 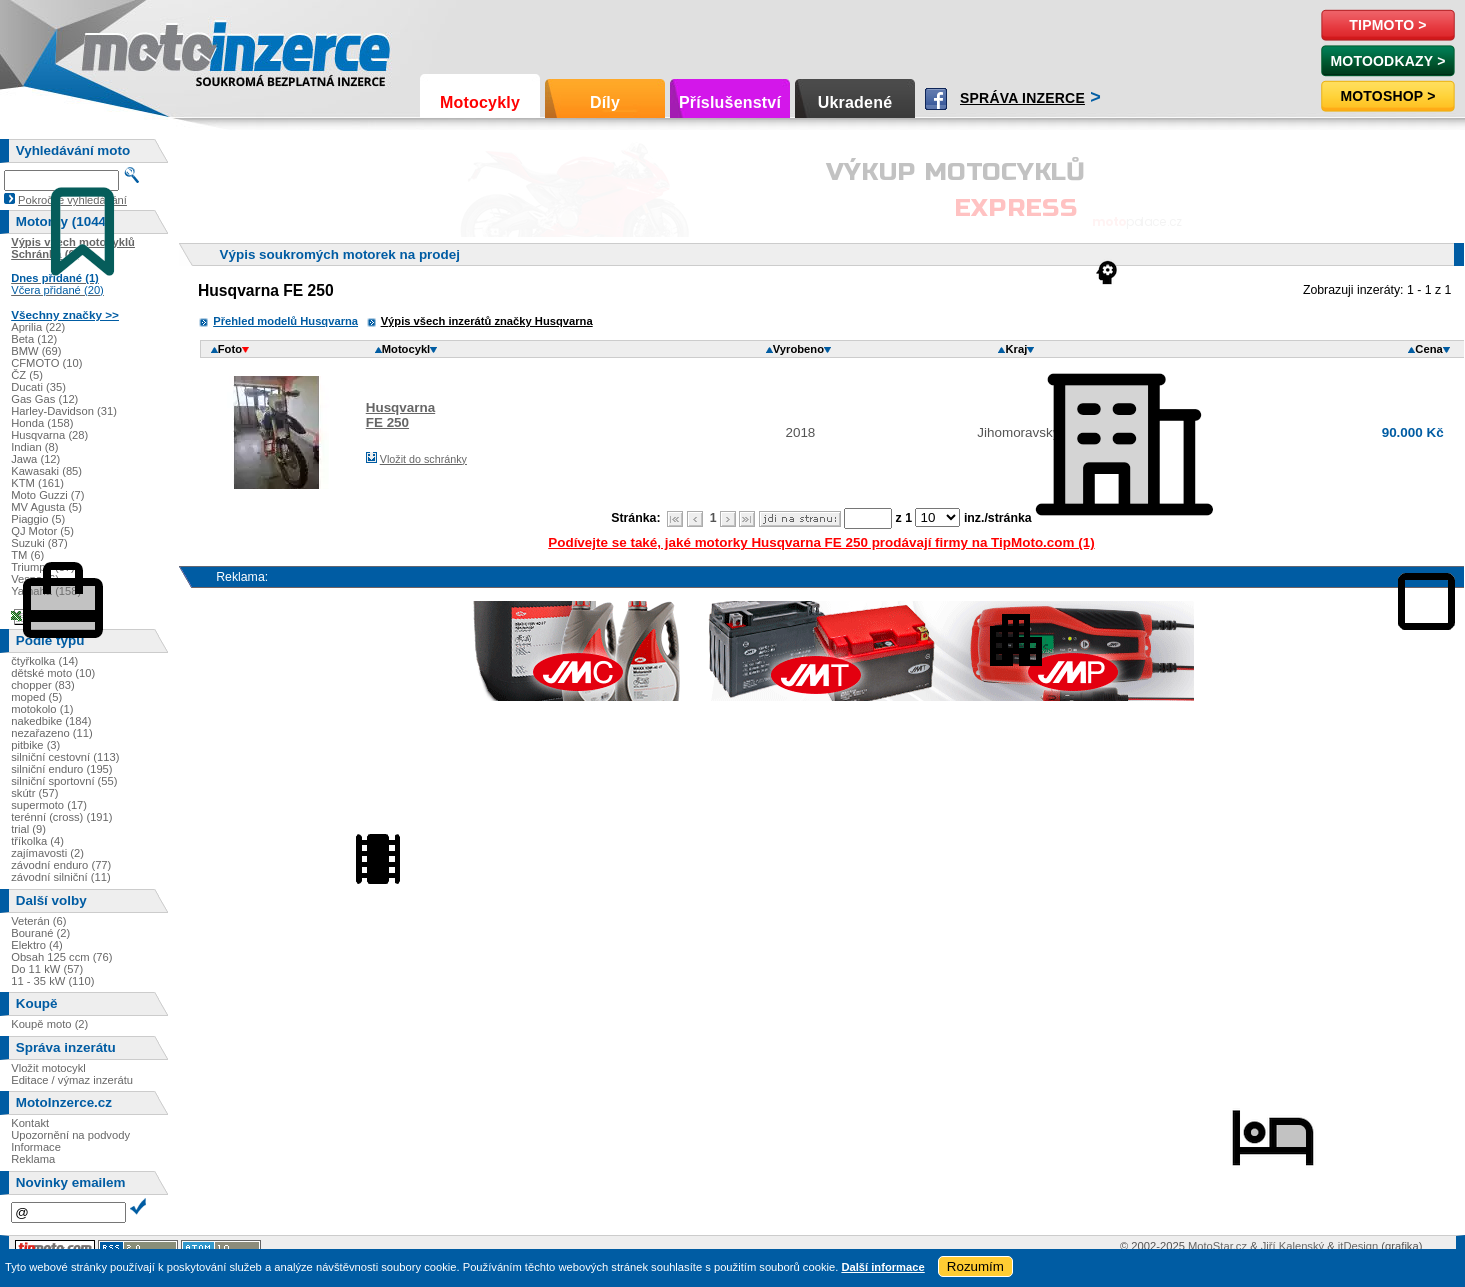 I want to click on save this item for later, so click(x=82, y=231).